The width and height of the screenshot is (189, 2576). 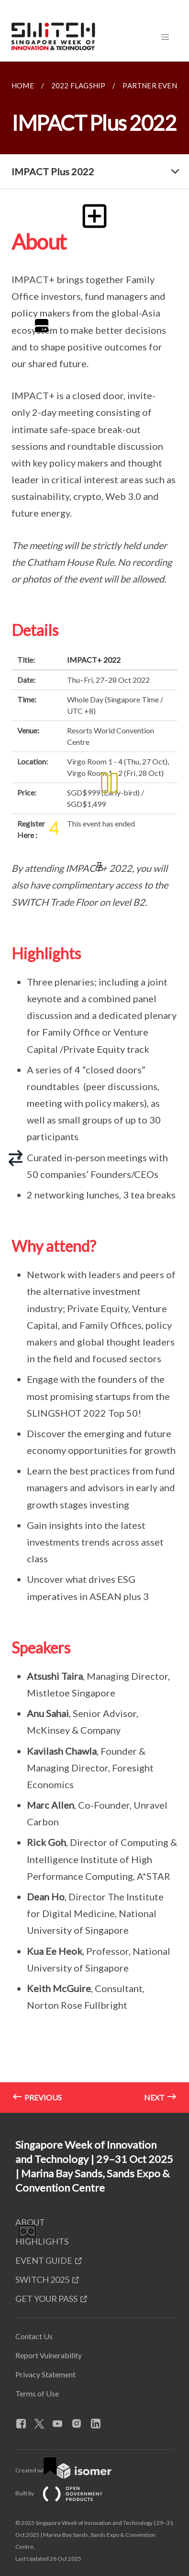 I want to click on launch virtual reality or VR mode, so click(x=27, y=2231).